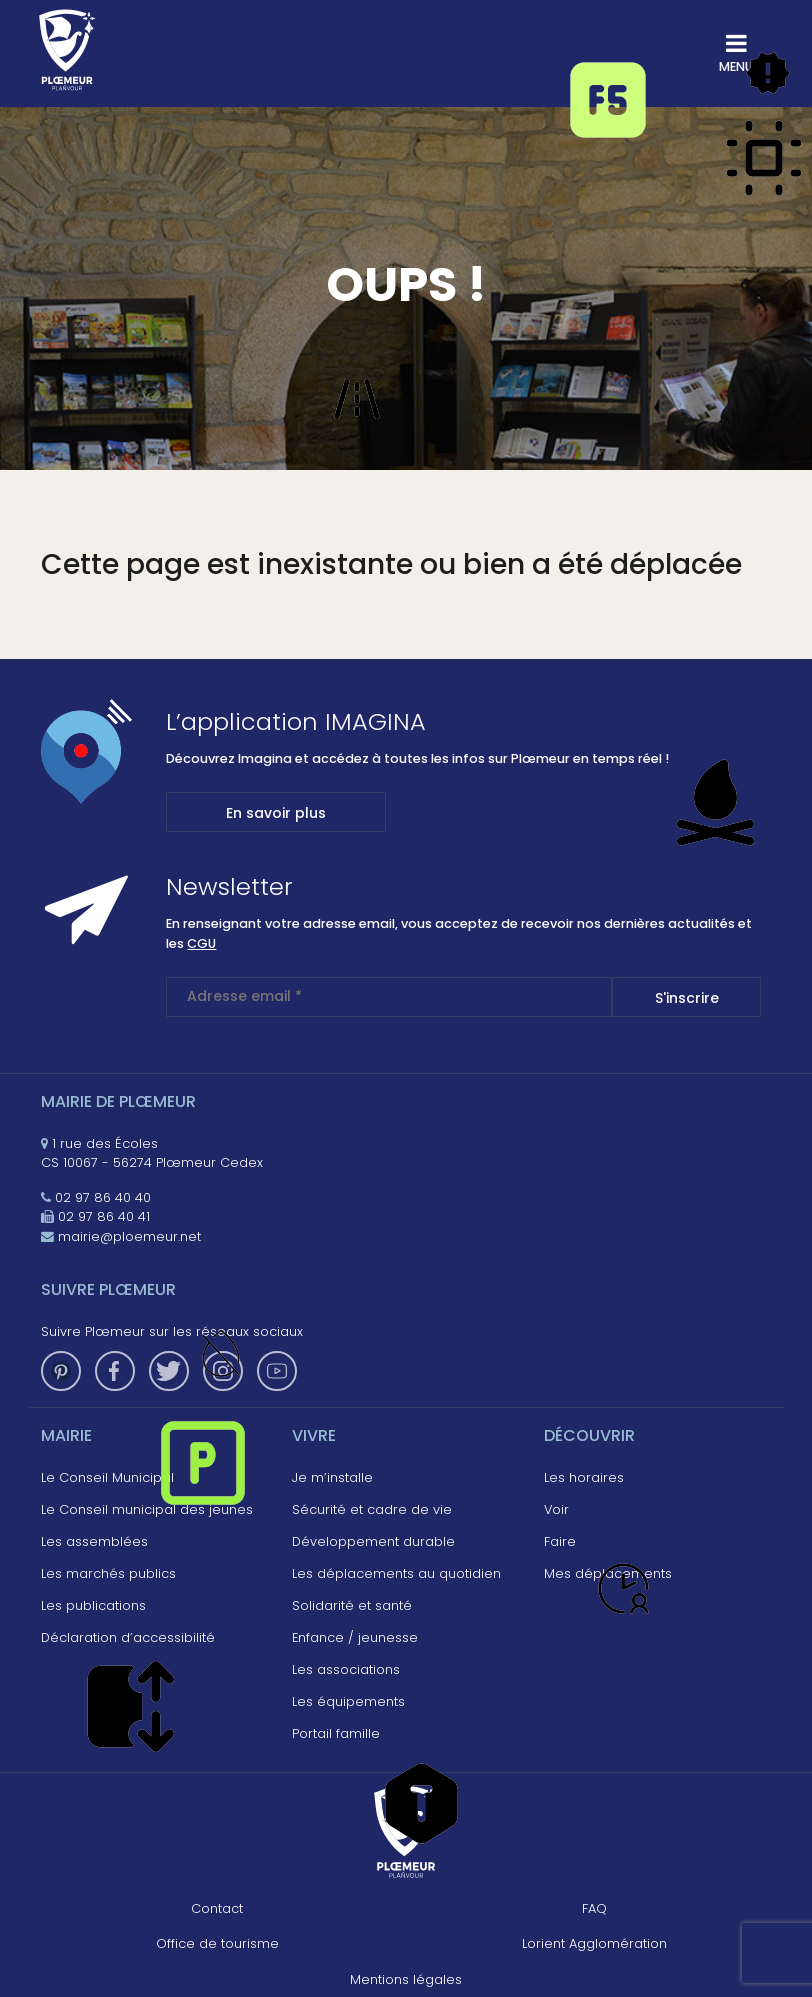 Image resolution: width=812 pixels, height=1997 pixels. What do you see at coordinates (203, 1463) in the screenshot?
I see `find nearby parking locations` at bounding box center [203, 1463].